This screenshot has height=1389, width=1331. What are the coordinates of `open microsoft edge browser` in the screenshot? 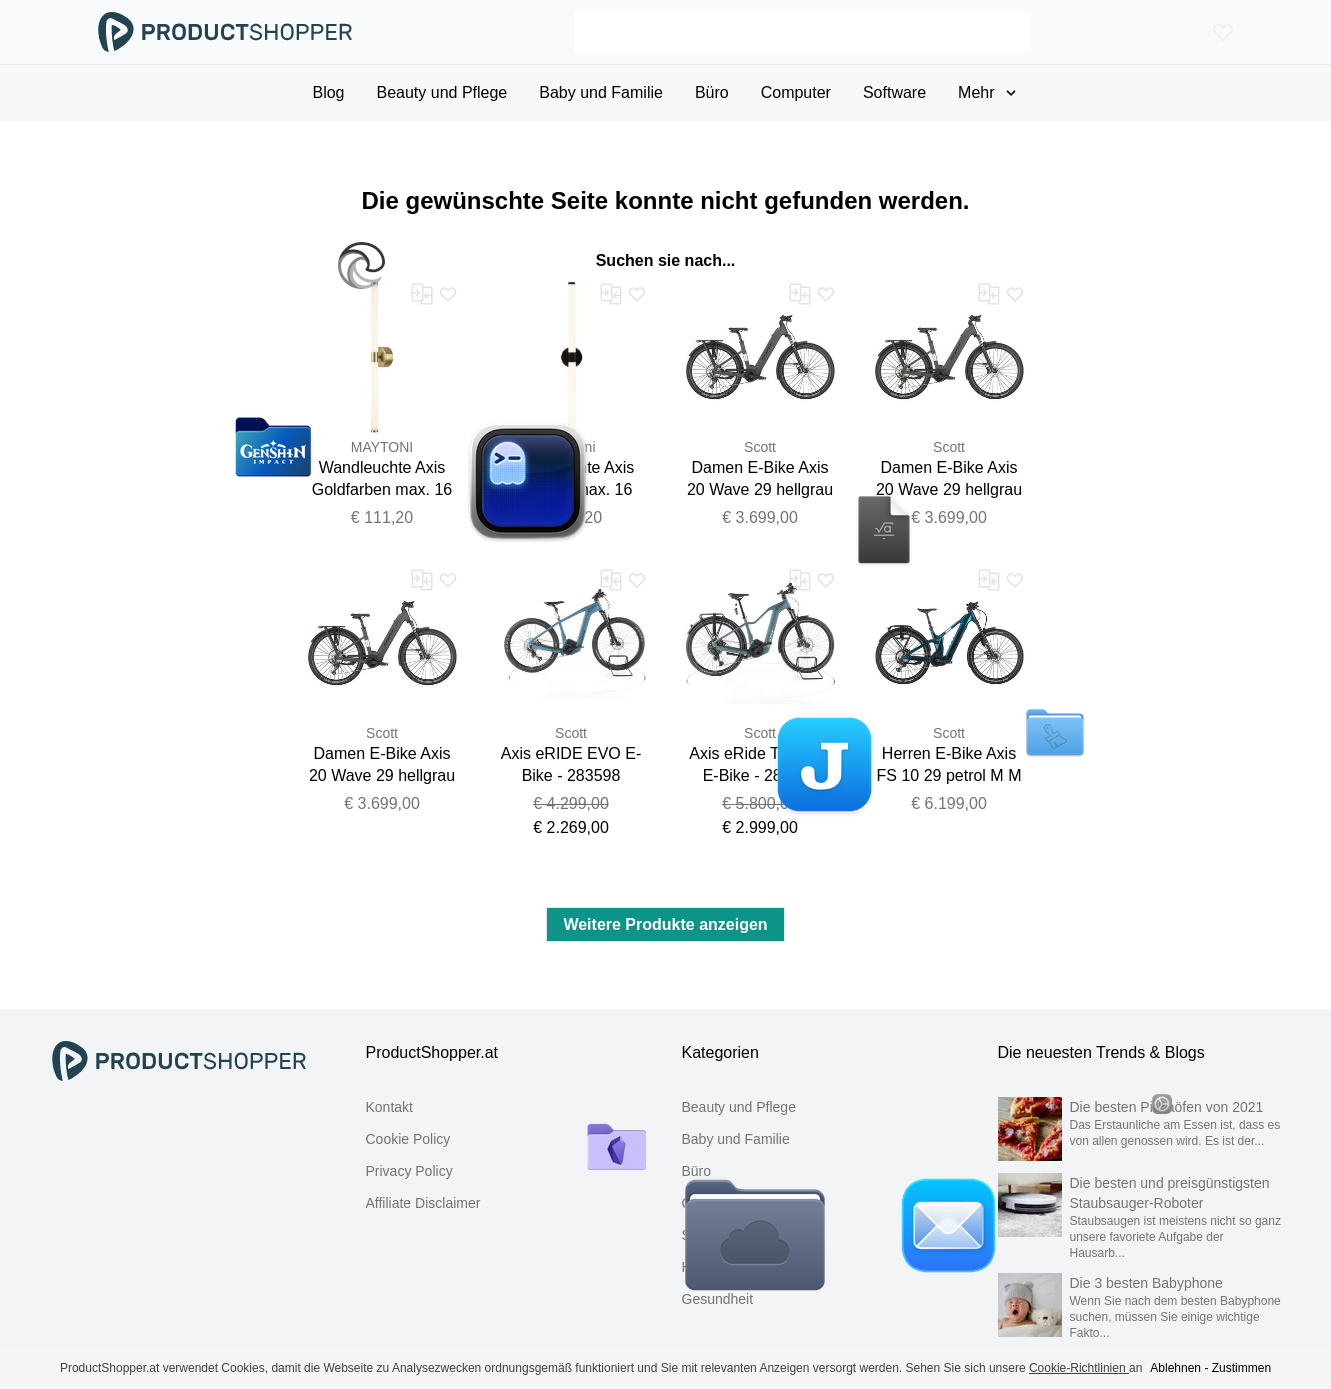 It's located at (361, 265).